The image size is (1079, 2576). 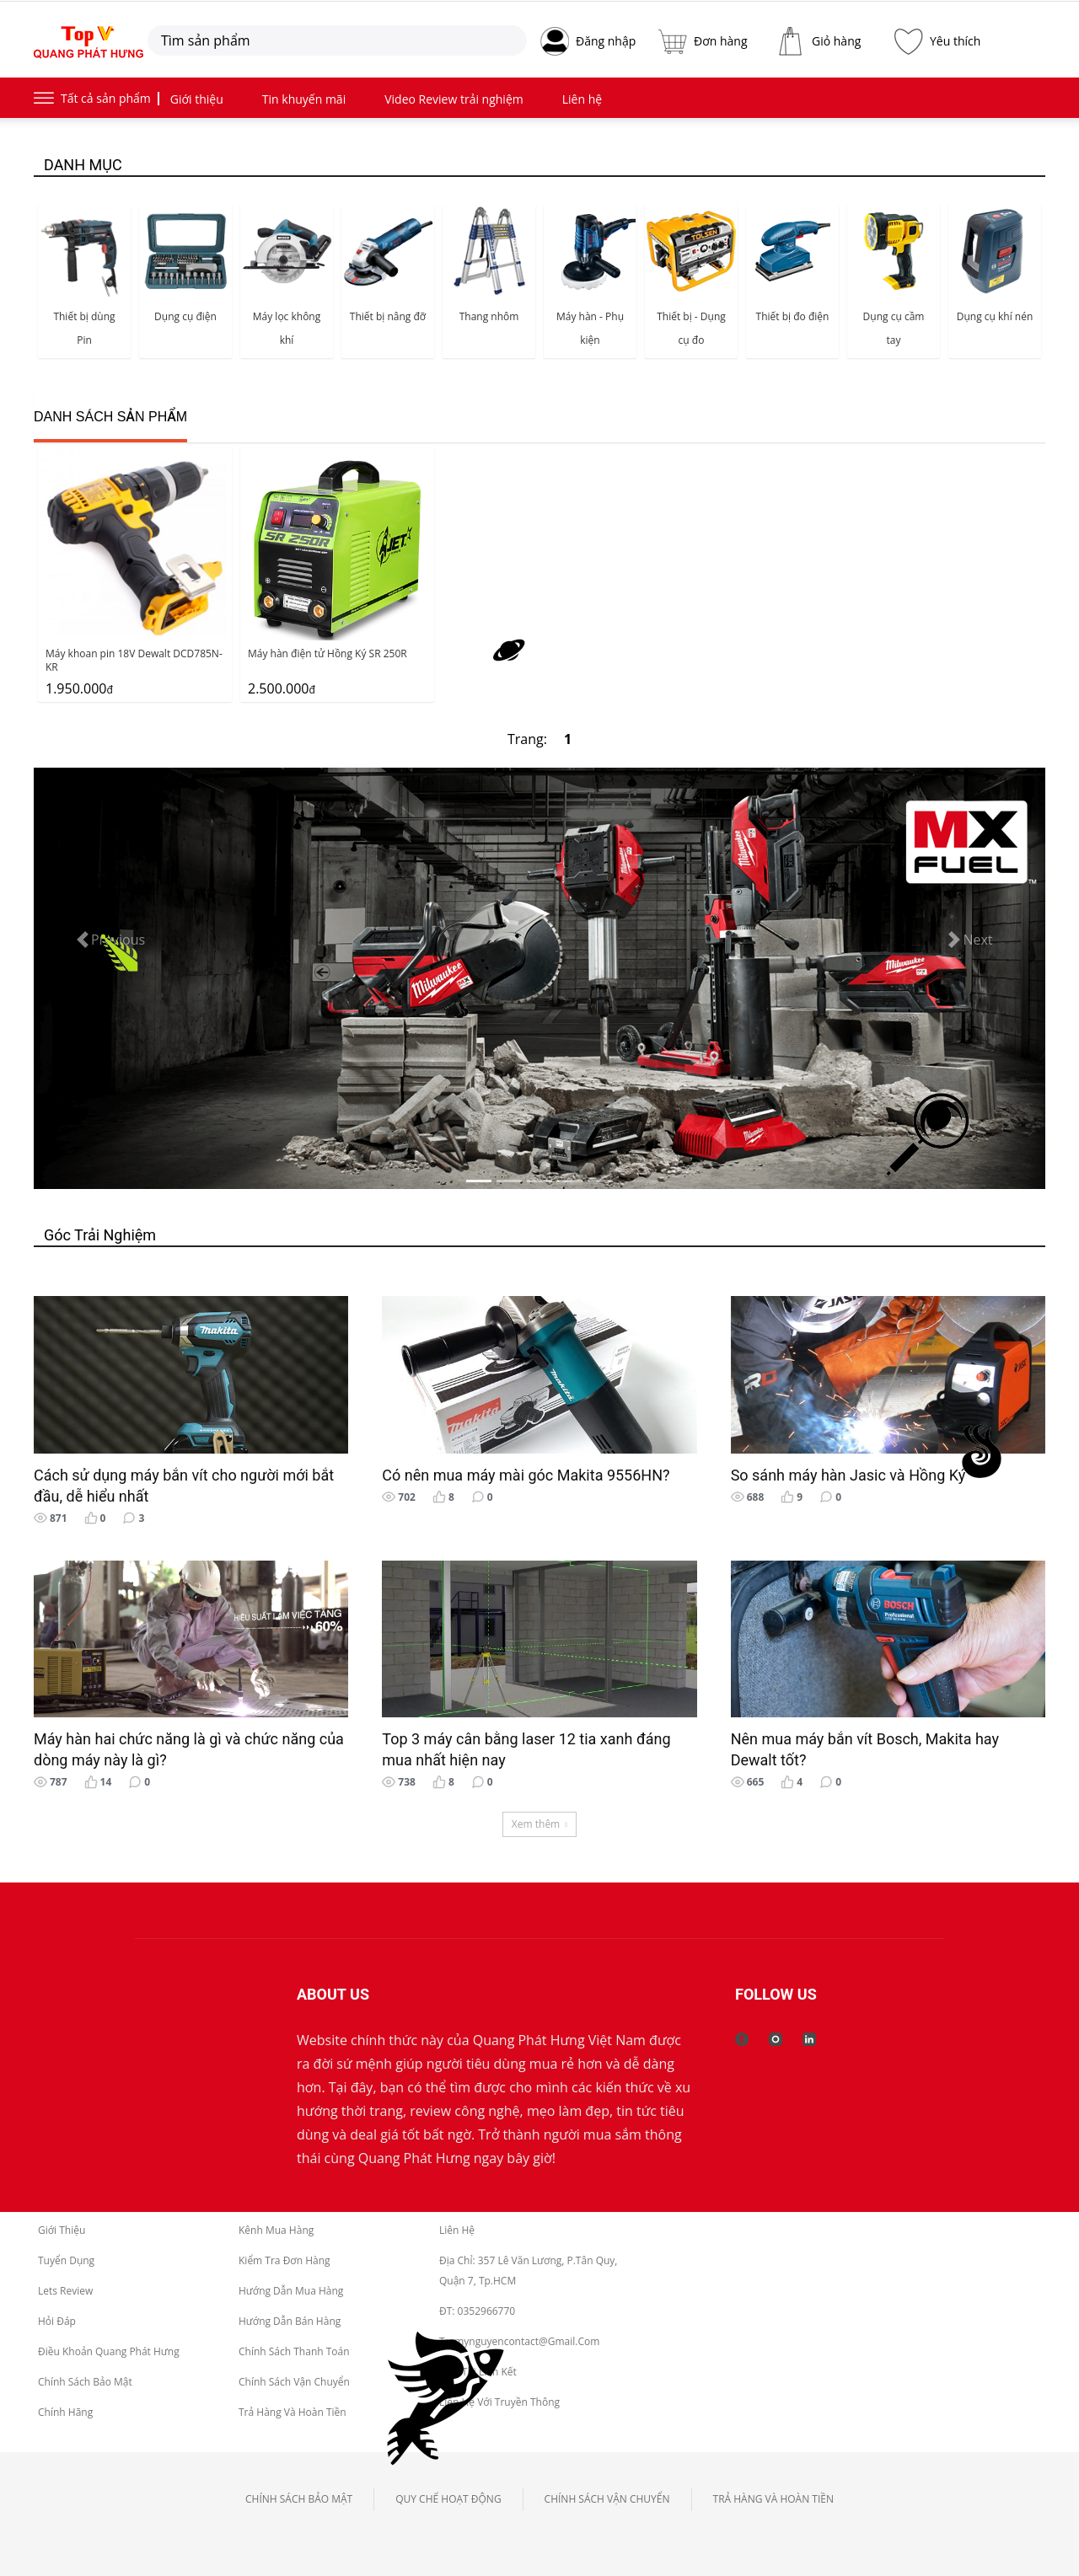 I want to click on flying trout creature in a fantasy game, so click(x=446, y=2398).